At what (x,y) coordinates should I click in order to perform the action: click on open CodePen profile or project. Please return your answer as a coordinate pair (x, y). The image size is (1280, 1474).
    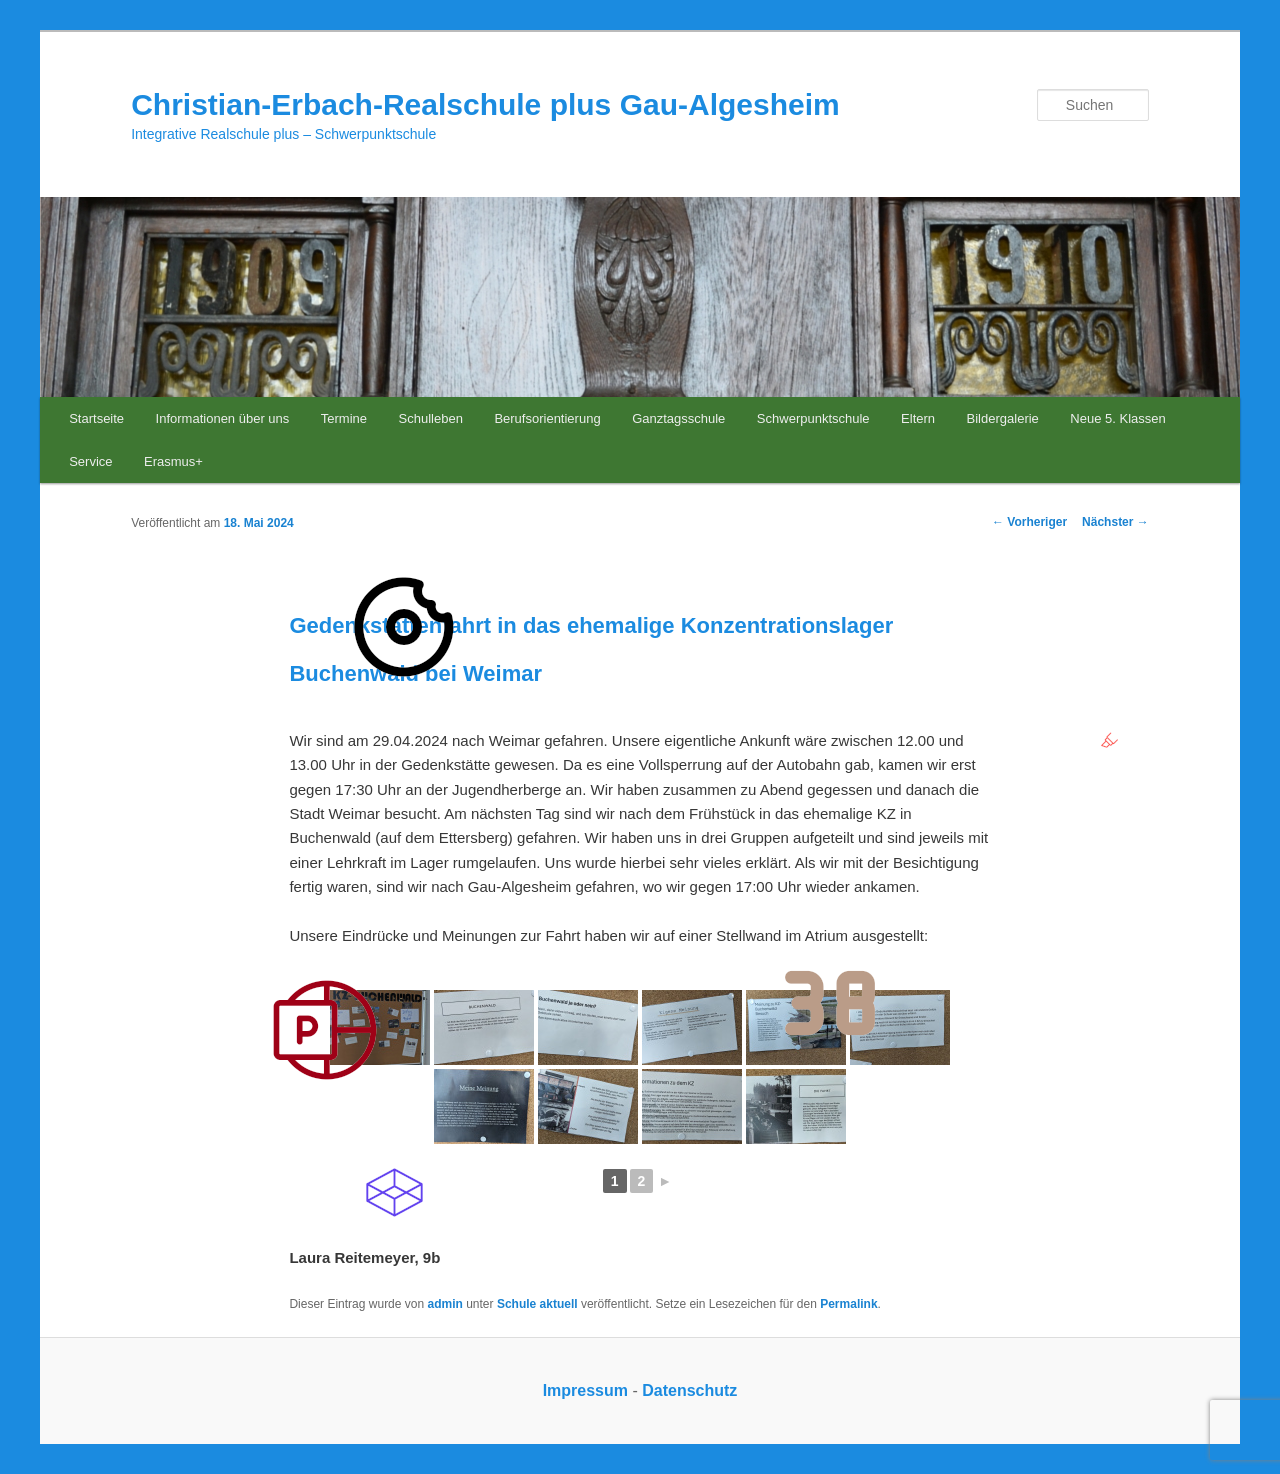
    Looking at the image, I should click on (394, 1192).